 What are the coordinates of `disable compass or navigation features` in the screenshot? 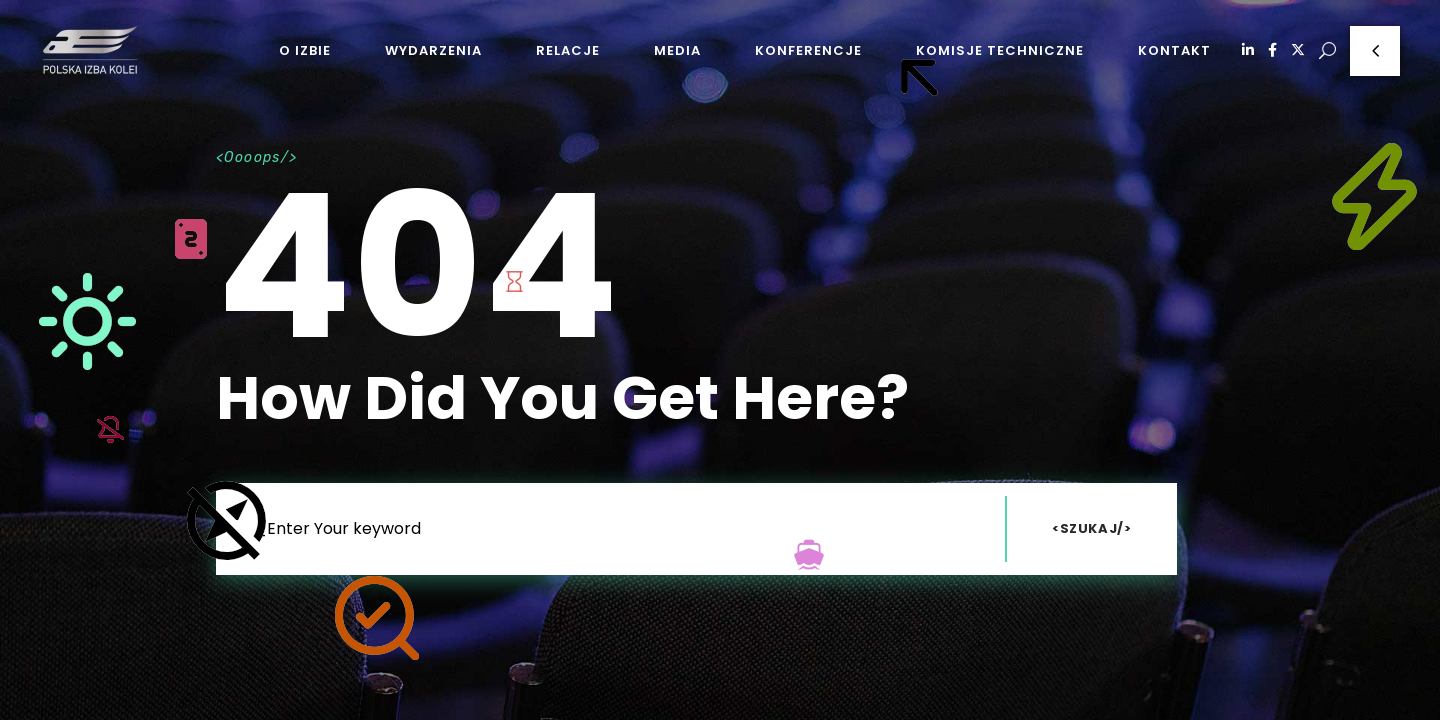 It's located at (226, 520).